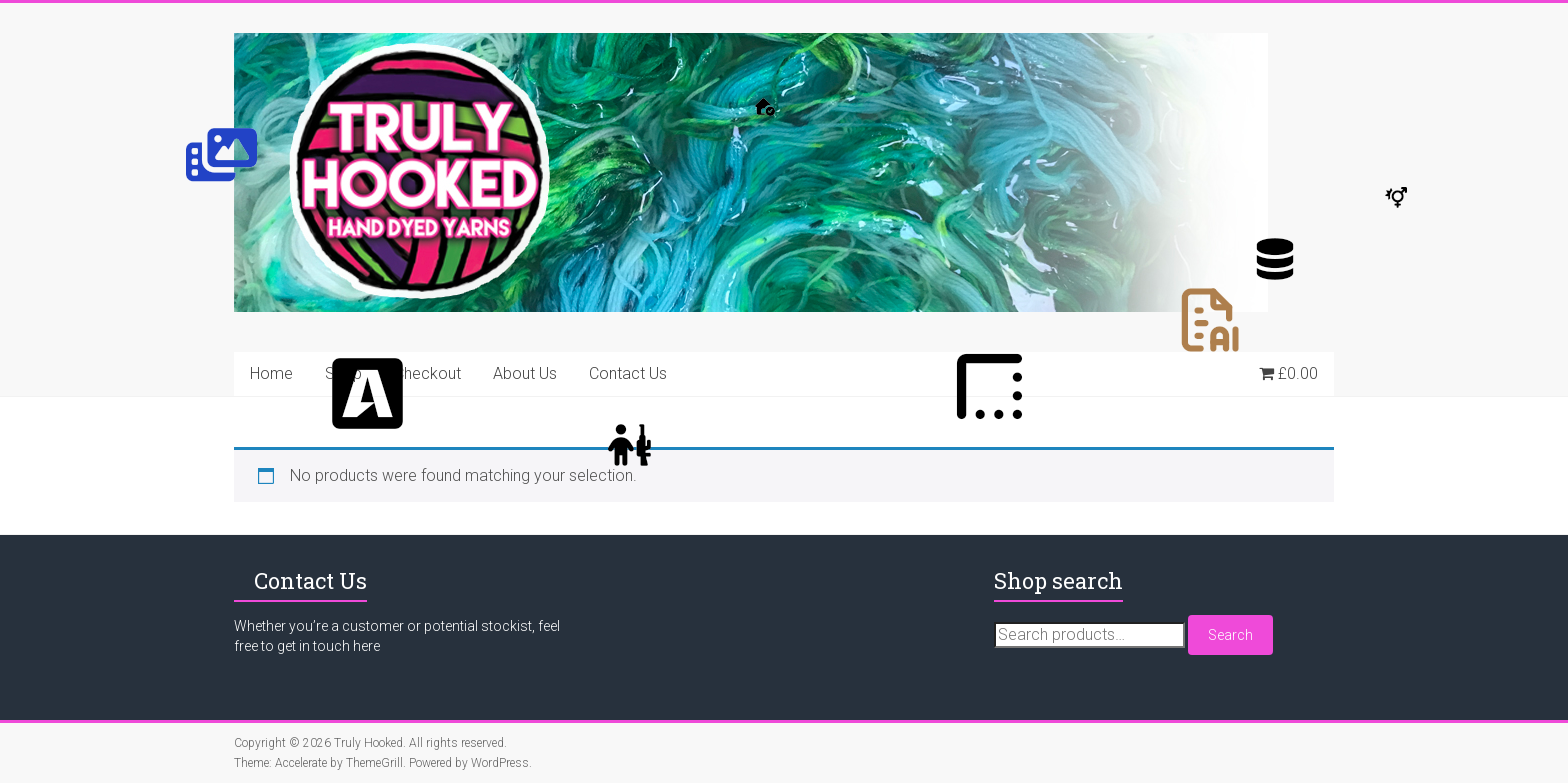 Image resolution: width=1568 pixels, height=783 pixels. Describe the element at coordinates (1207, 320) in the screenshot. I see `open AI-generated document` at that location.